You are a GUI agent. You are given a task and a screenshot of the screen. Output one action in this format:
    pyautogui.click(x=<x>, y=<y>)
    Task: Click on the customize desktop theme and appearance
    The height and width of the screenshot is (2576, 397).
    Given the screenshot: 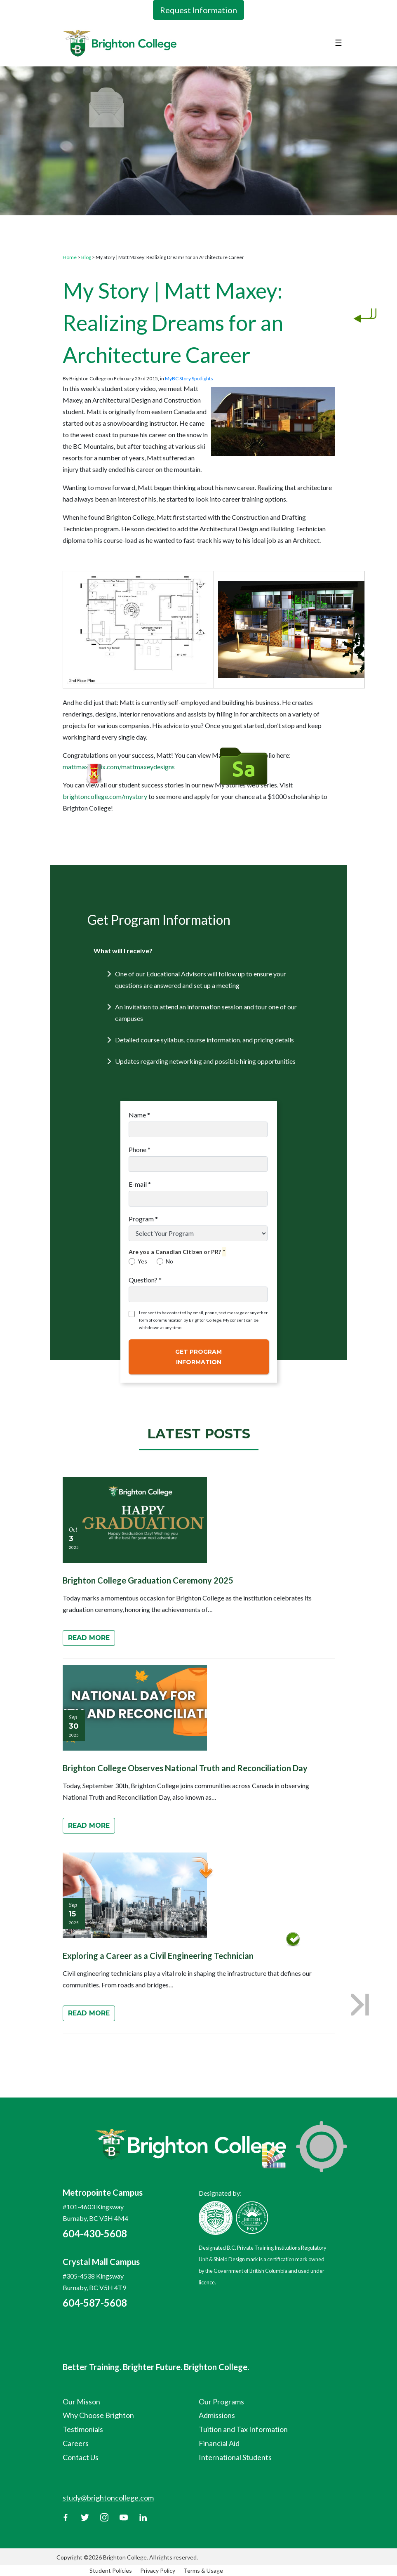 What is the action you would take?
    pyautogui.click(x=274, y=2156)
    